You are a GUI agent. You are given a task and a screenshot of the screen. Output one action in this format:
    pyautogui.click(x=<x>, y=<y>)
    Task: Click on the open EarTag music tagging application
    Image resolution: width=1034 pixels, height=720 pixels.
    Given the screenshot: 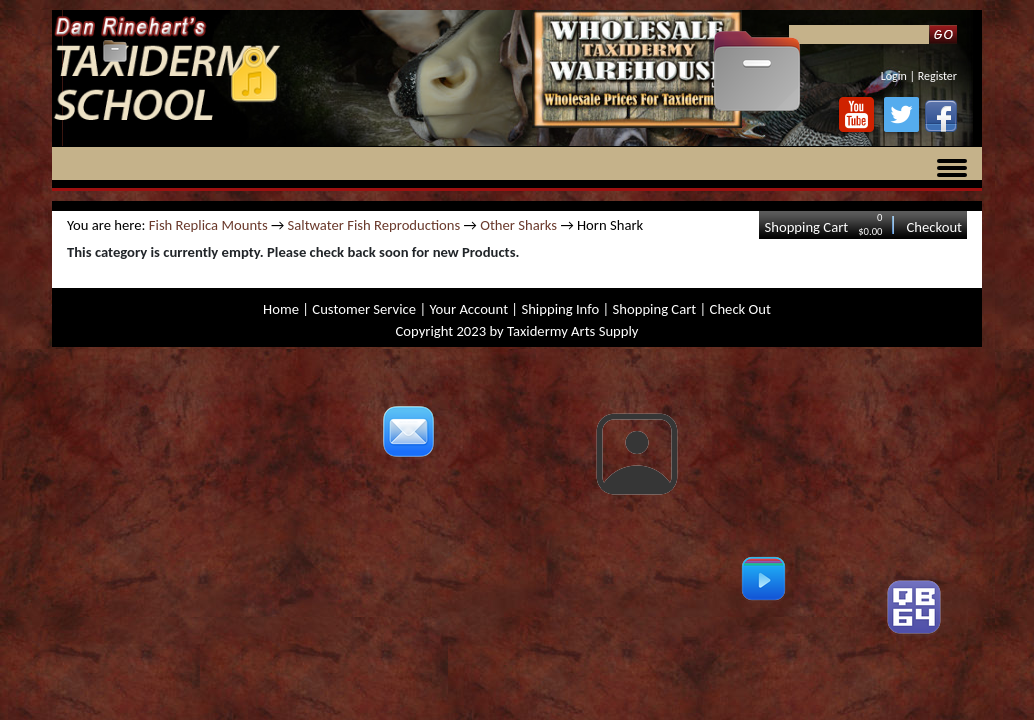 What is the action you would take?
    pyautogui.click(x=254, y=74)
    